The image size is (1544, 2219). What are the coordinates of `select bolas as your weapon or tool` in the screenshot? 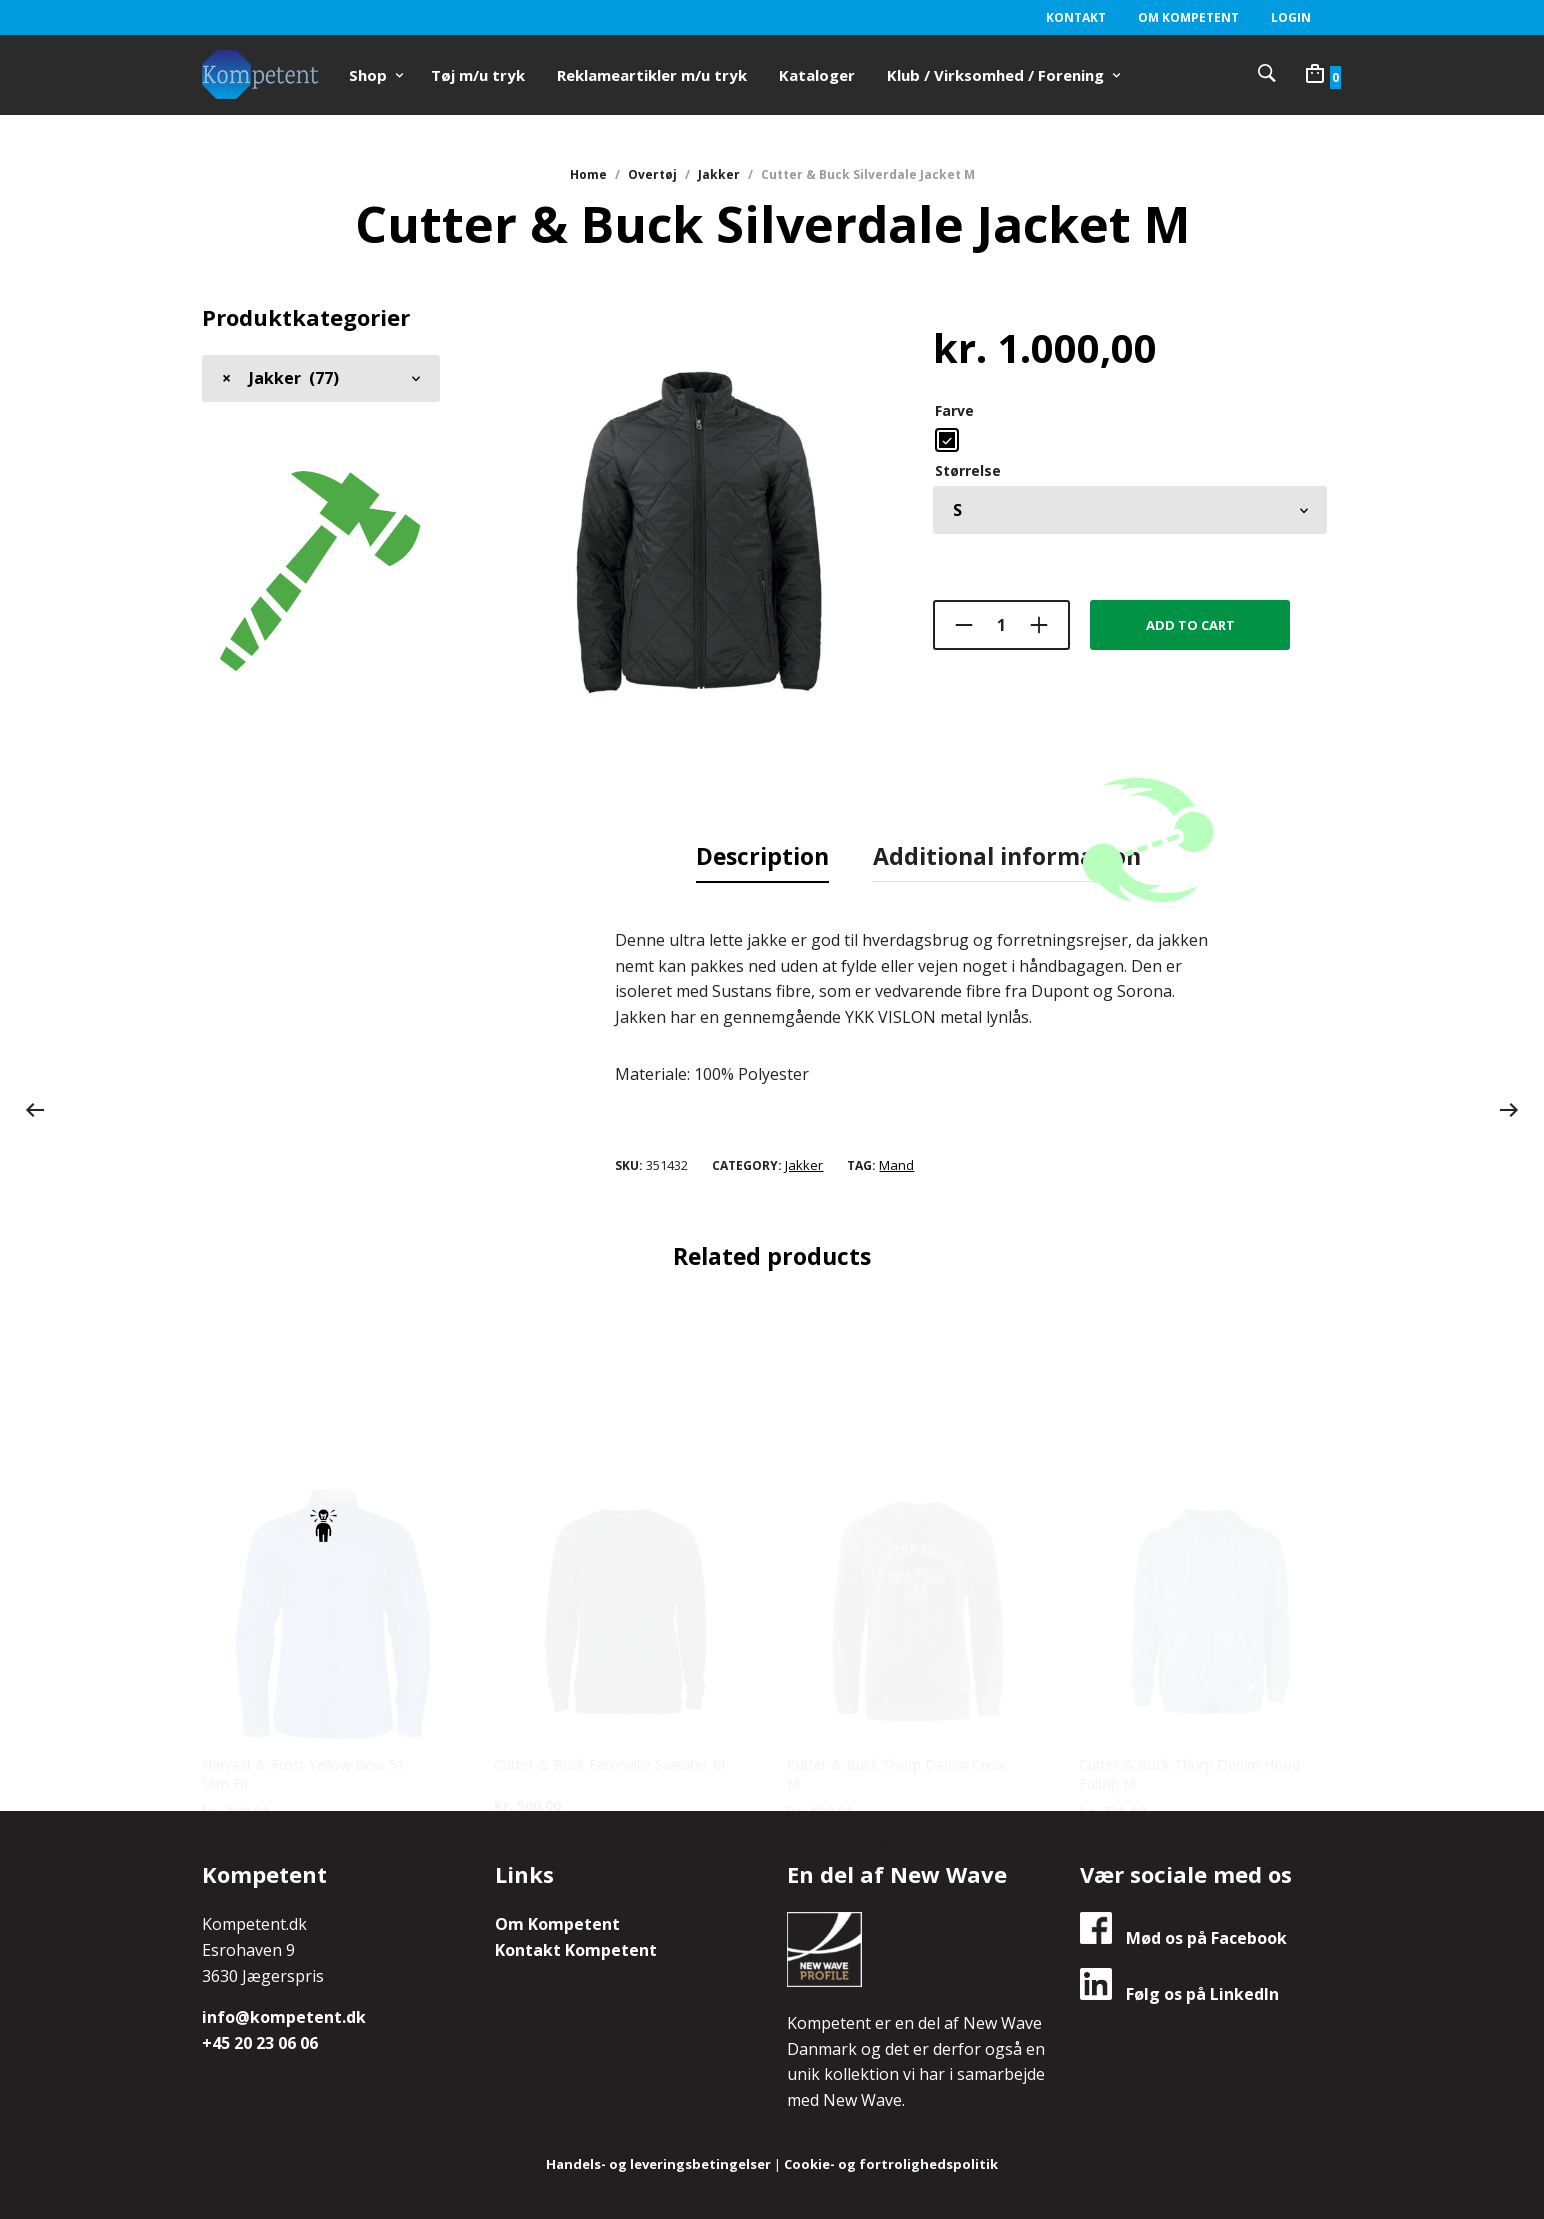 It's located at (1148, 842).